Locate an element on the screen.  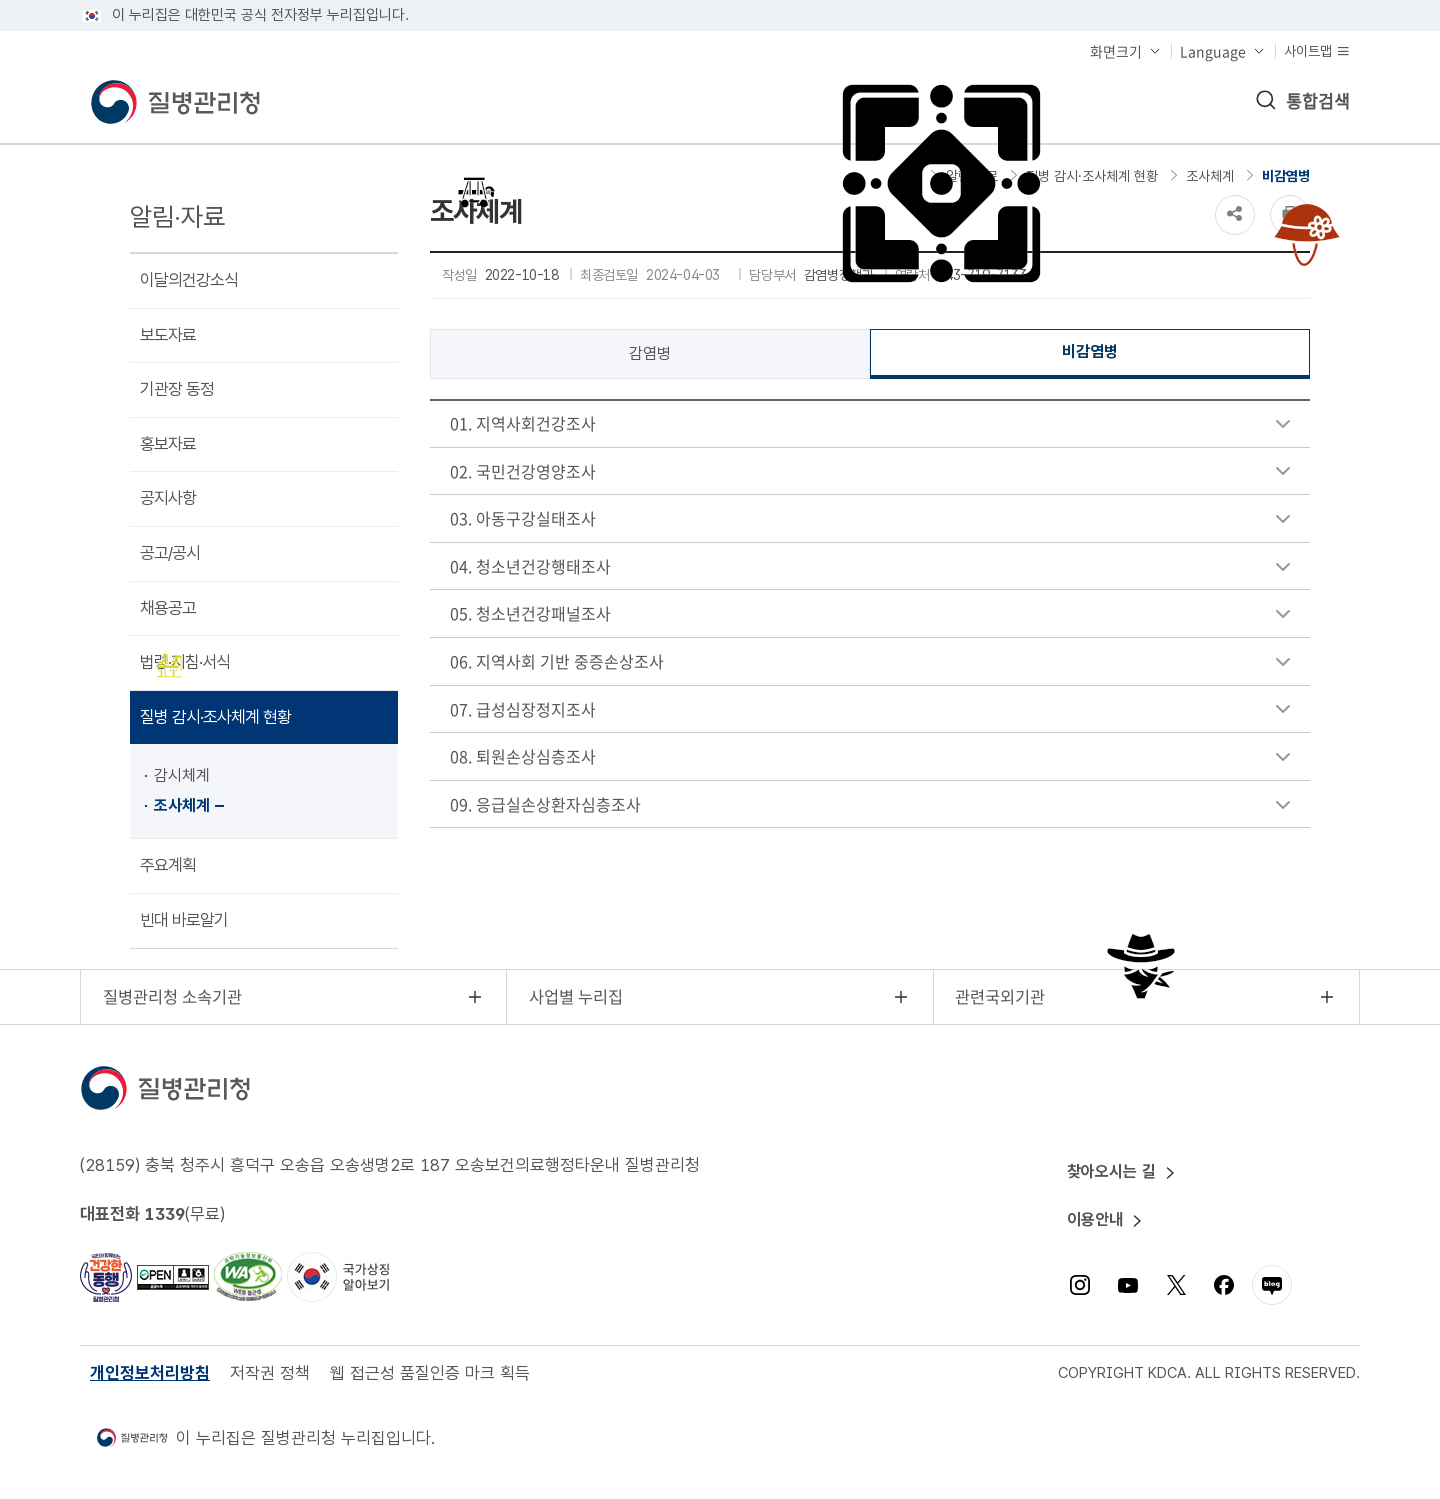
center or align selected elements is located at coordinates (941, 183).